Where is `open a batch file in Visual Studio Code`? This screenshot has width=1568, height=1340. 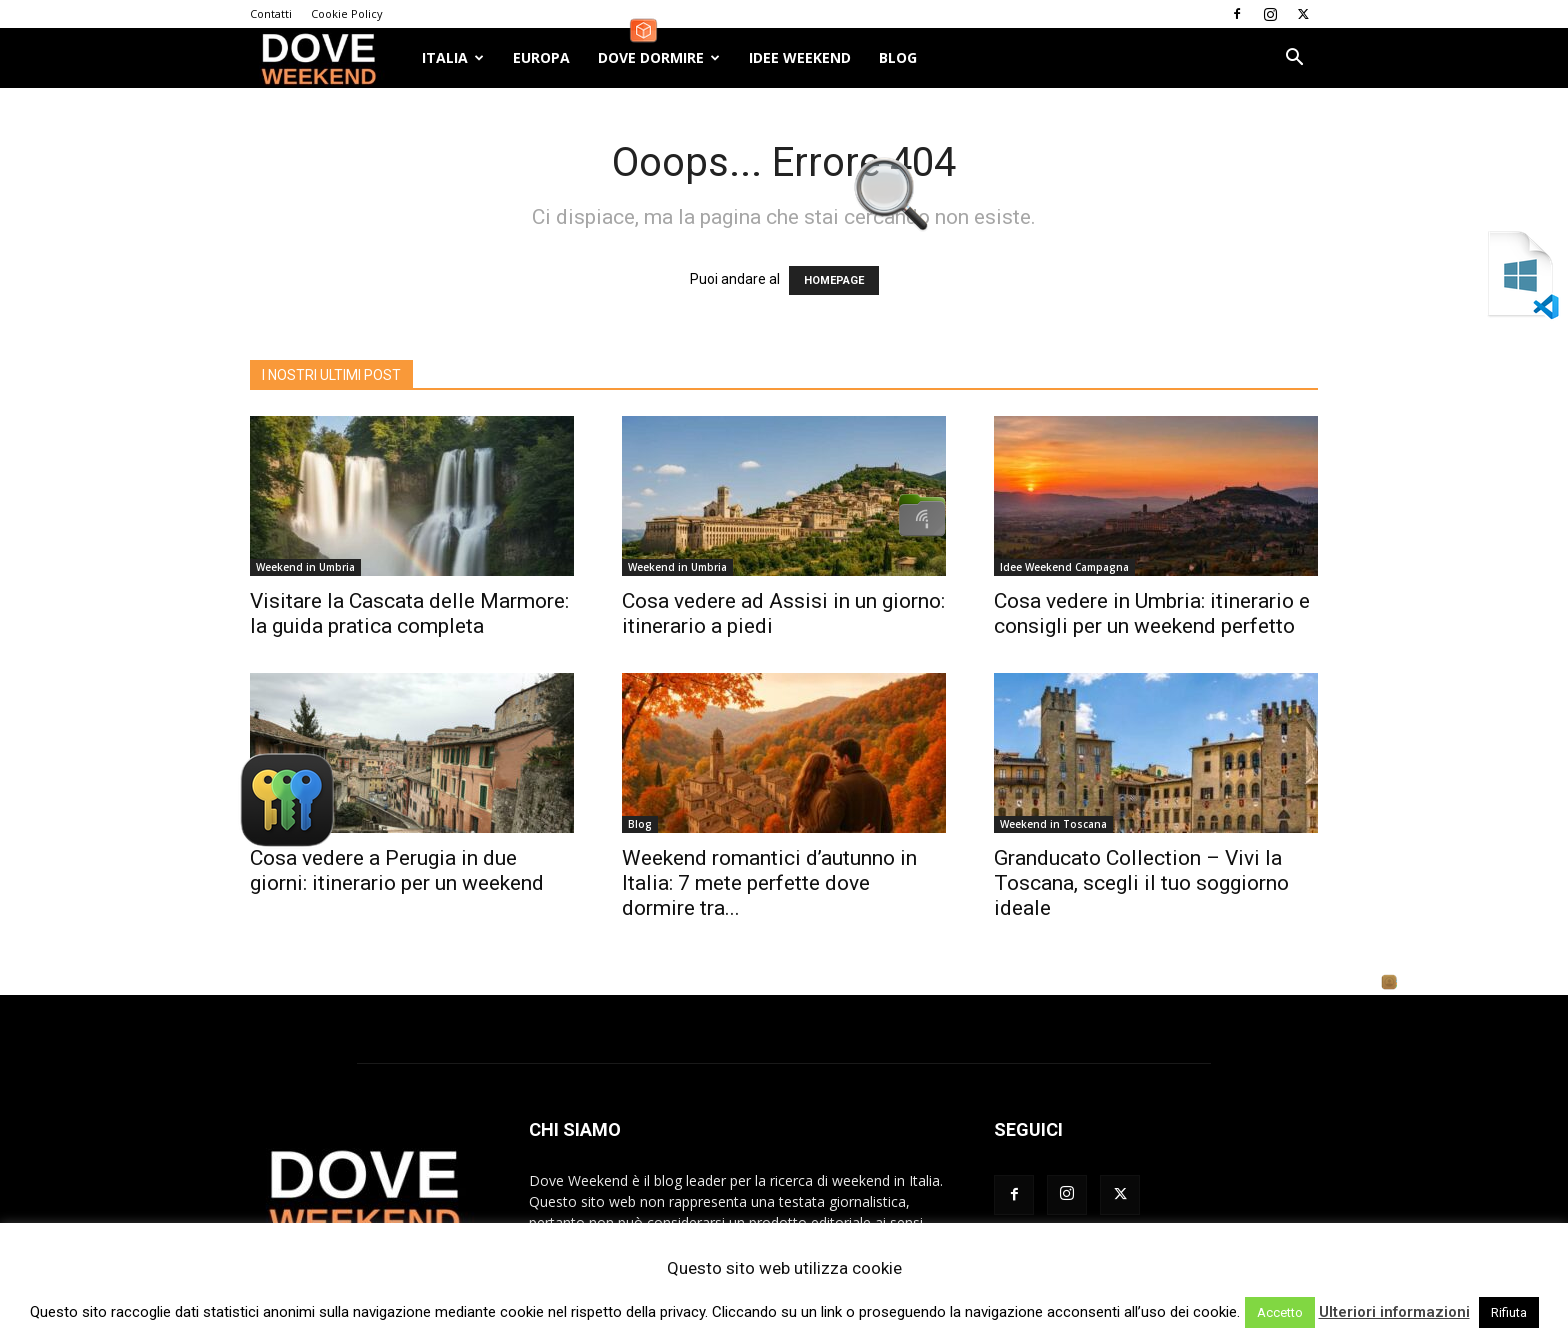
open a batch file in Visual Studio Code is located at coordinates (1520, 275).